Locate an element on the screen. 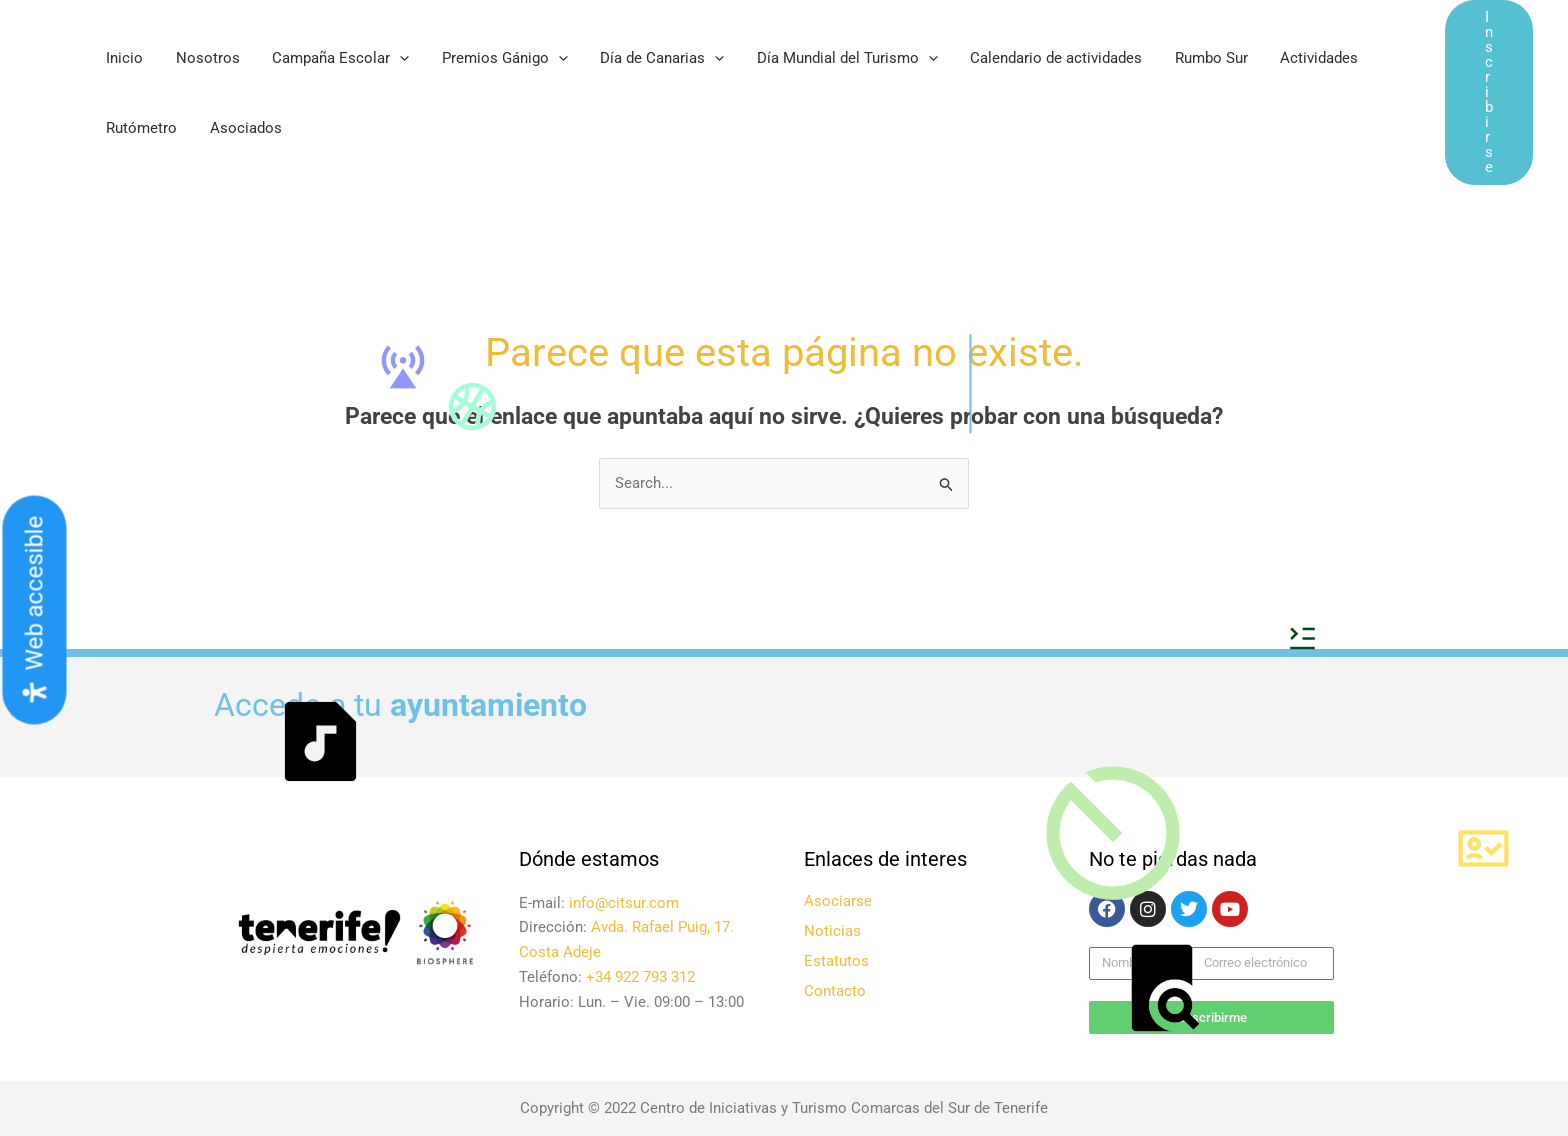 Image resolution: width=1568 pixels, height=1136 pixels. open an audio or music file is located at coordinates (320, 741).